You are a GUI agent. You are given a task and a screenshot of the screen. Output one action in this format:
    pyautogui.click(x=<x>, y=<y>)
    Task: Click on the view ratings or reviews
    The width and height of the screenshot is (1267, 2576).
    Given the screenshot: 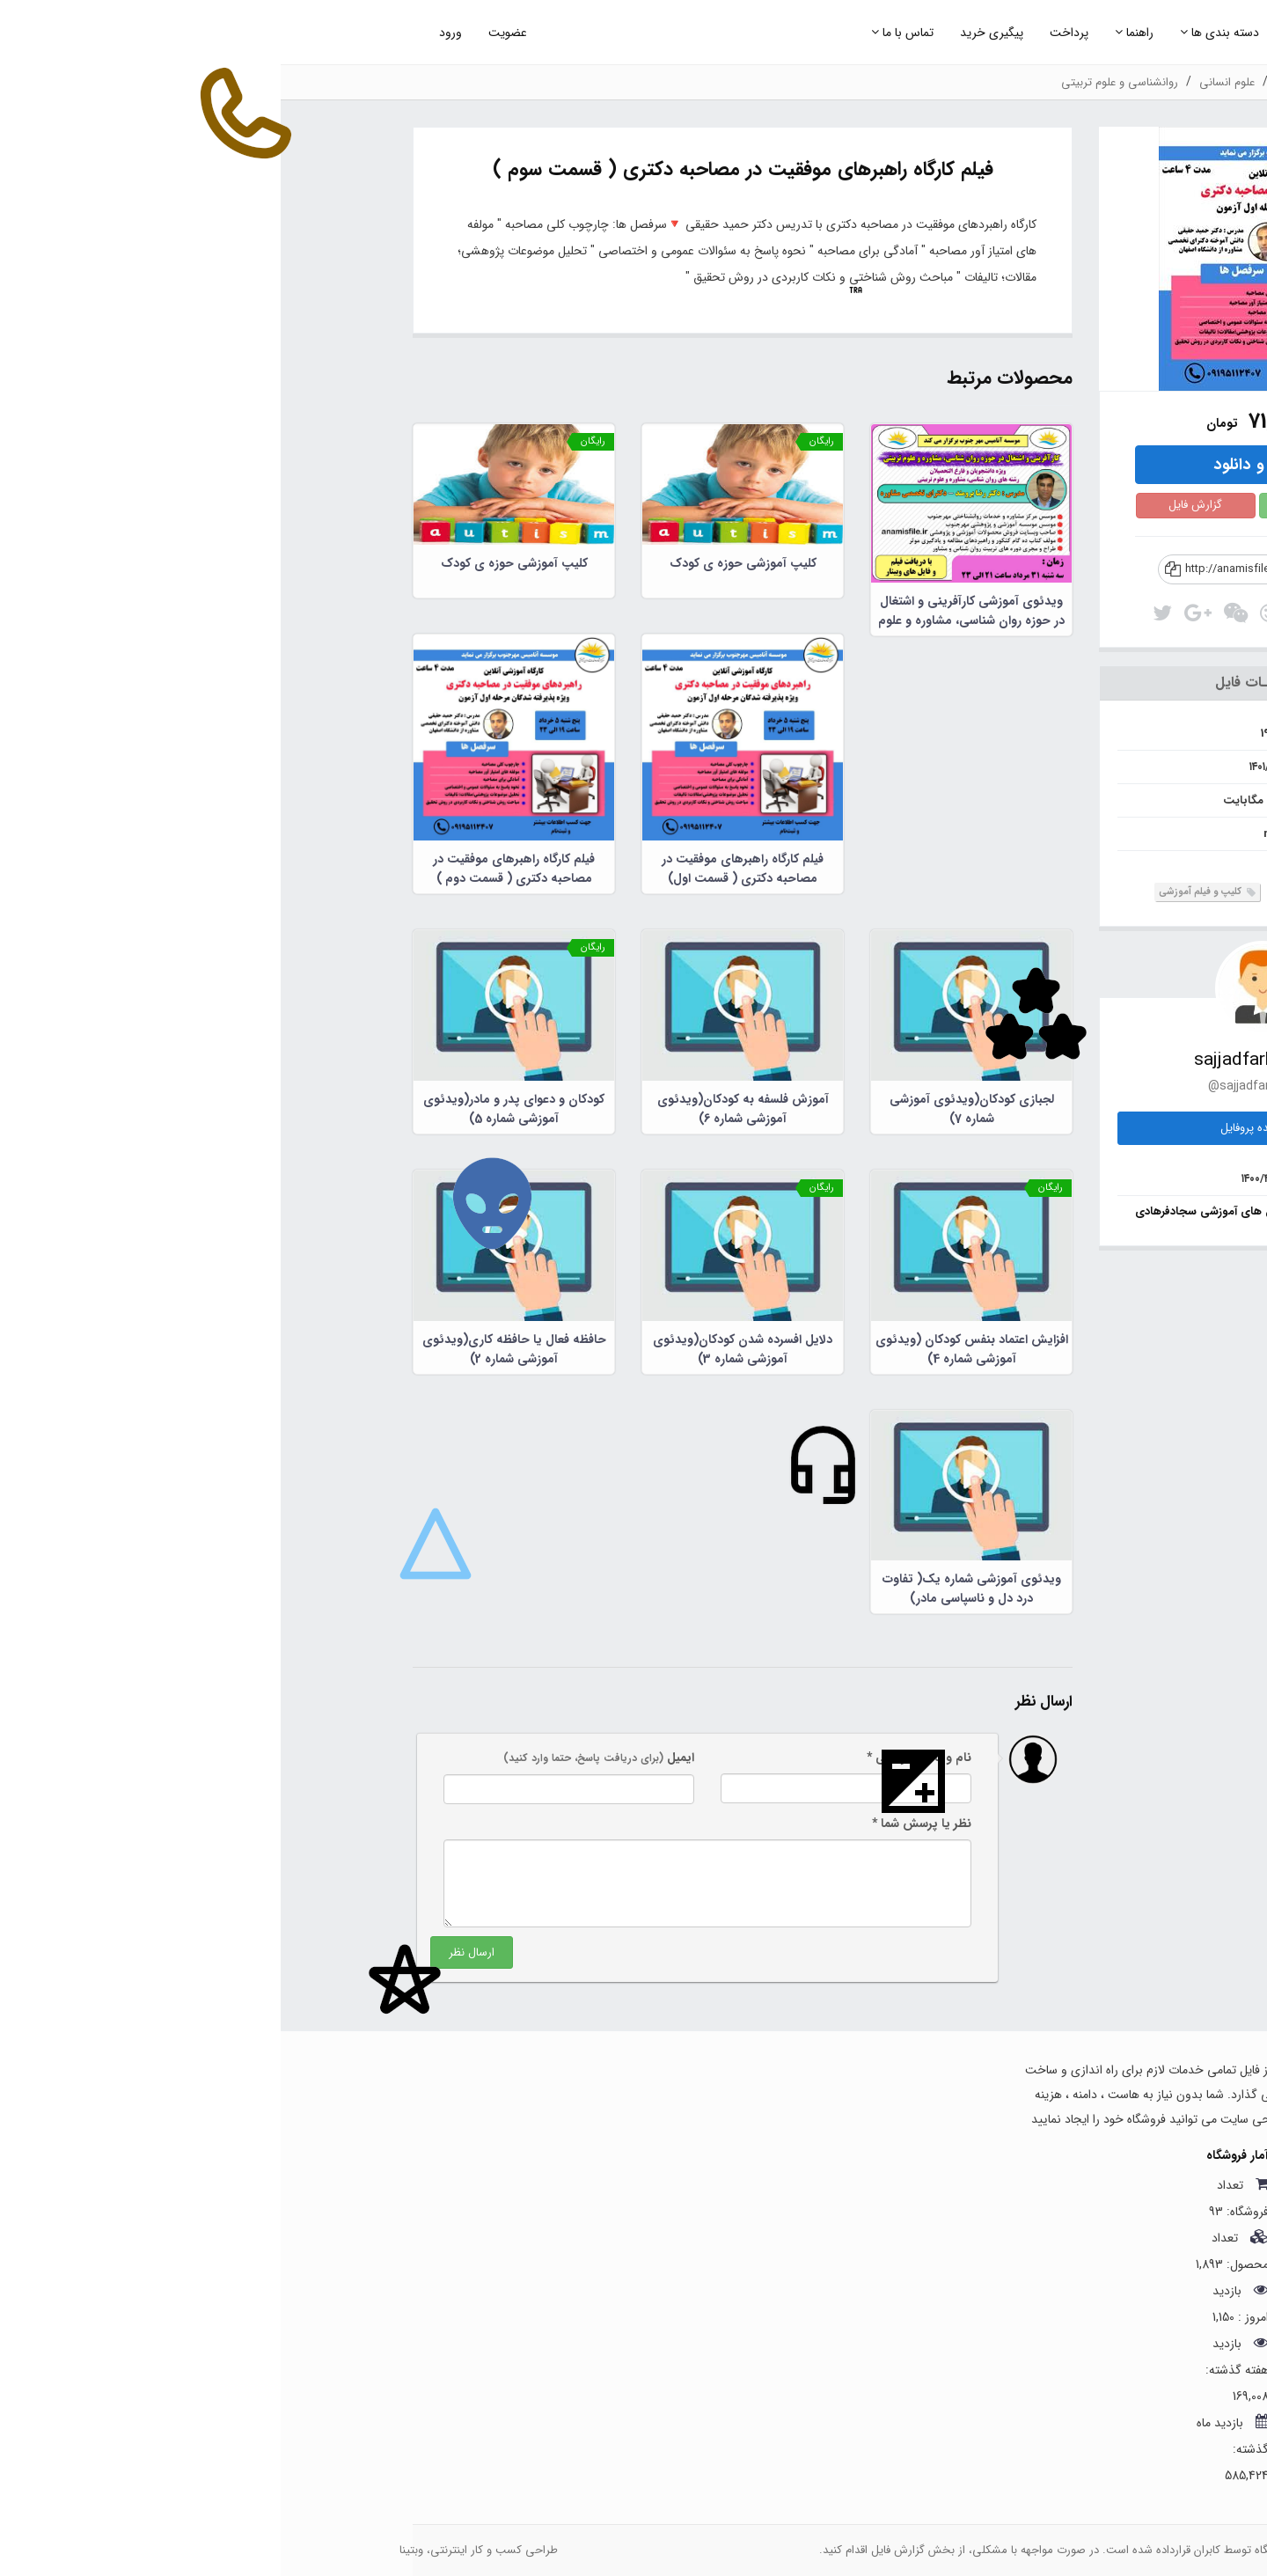 What is the action you would take?
    pyautogui.click(x=1036, y=1013)
    